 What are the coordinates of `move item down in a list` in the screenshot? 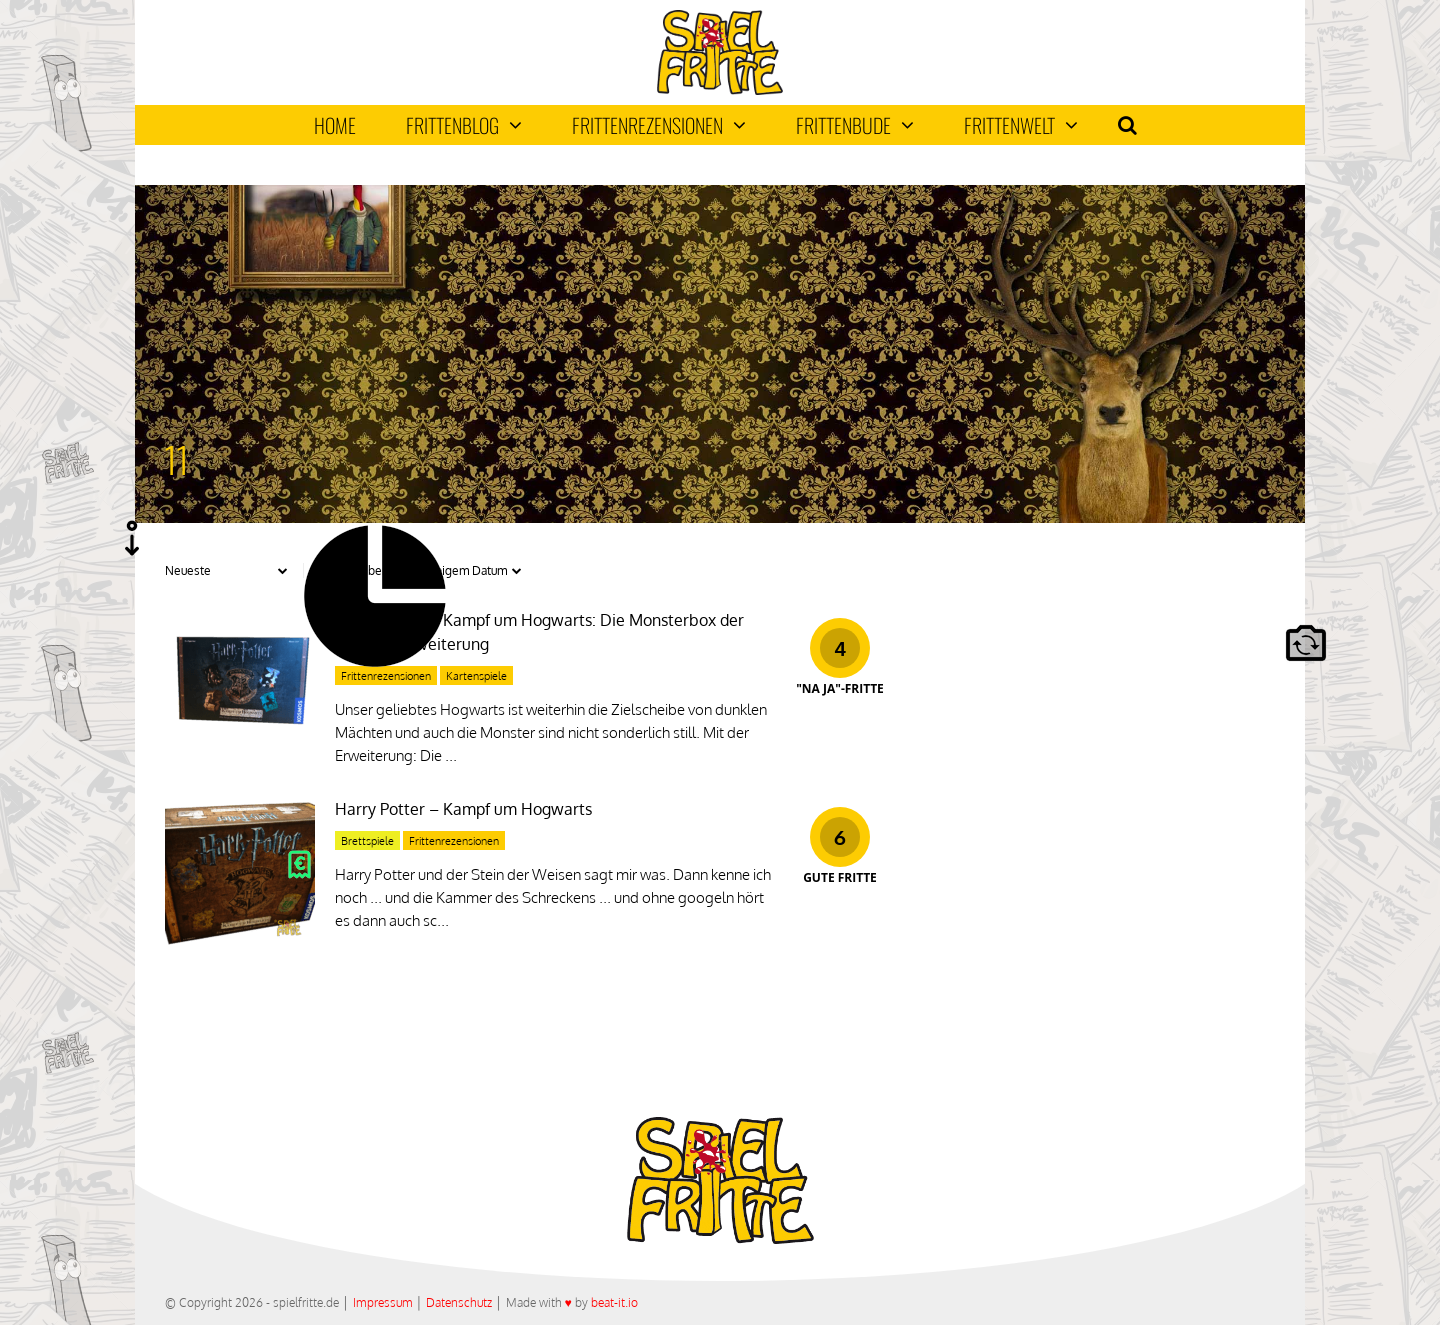 It's located at (132, 538).